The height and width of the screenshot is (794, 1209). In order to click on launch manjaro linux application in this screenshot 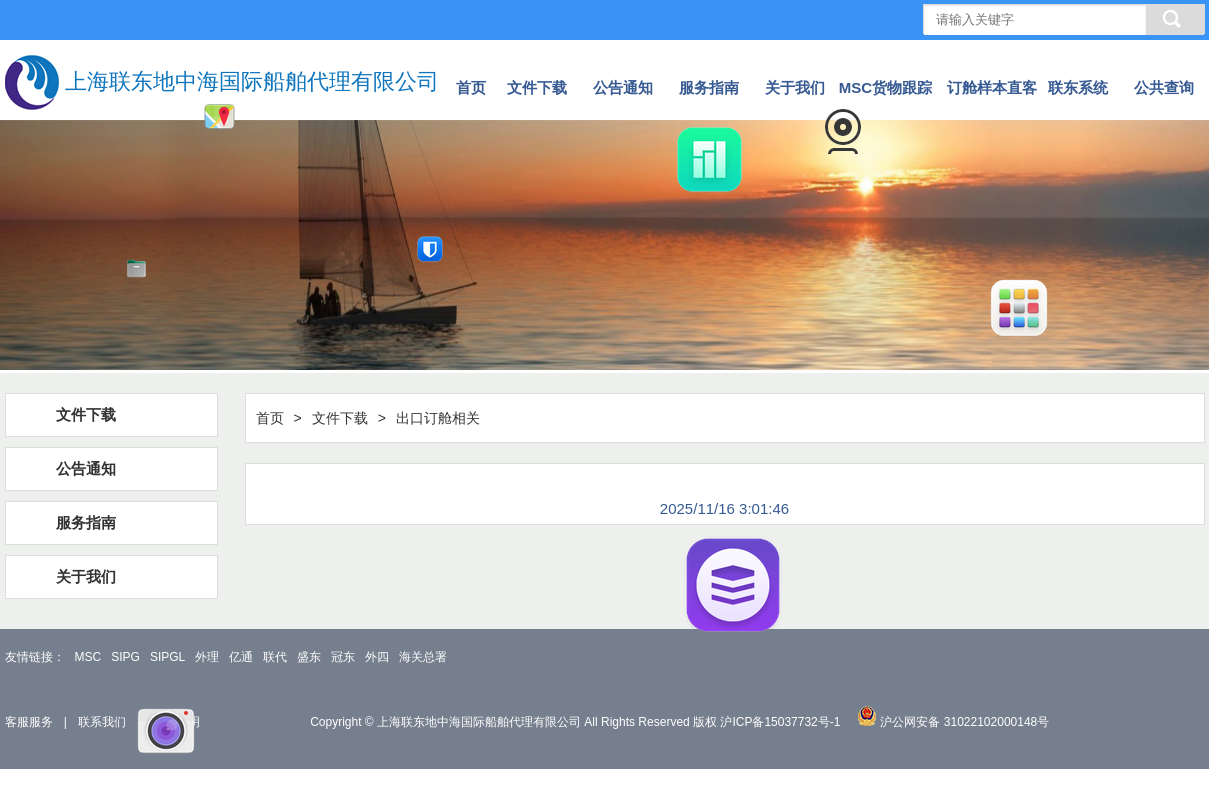, I will do `click(709, 159)`.